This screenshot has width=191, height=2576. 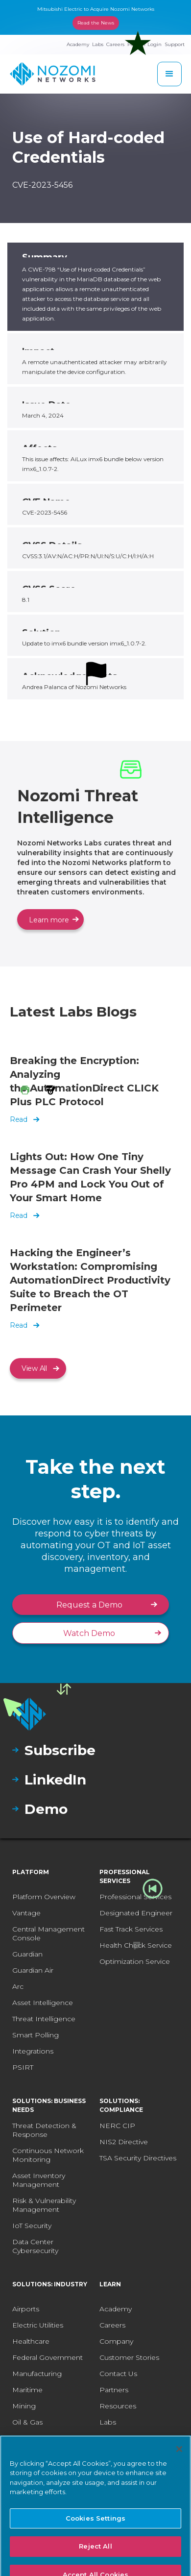 What do you see at coordinates (50, 1090) in the screenshot?
I see `view achievements or awards` at bounding box center [50, 1090].